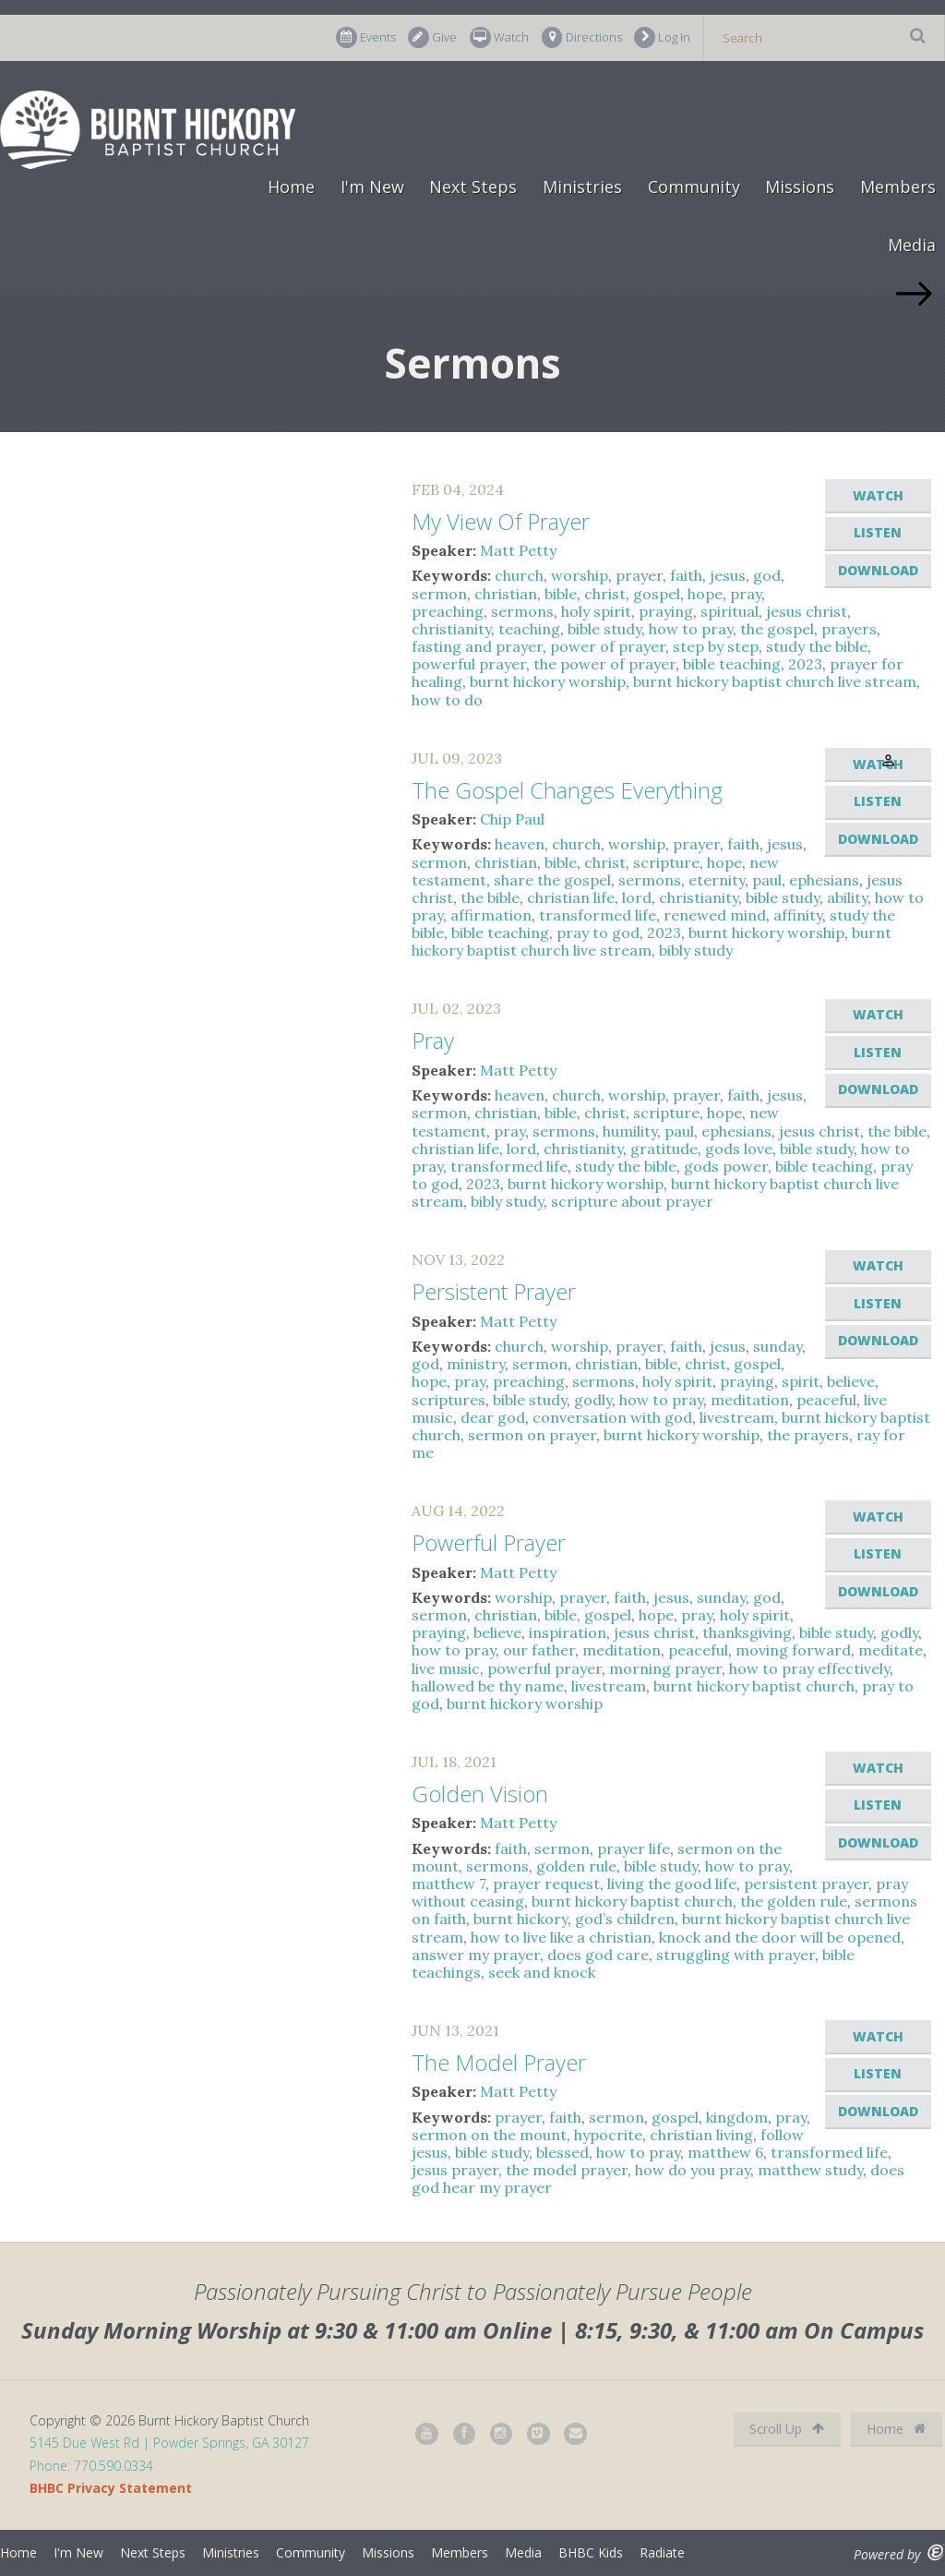 The image size is (945, 2576). Describe the element at coordinates (888, 760) in the screenshot. I see `view your profile` at that location.